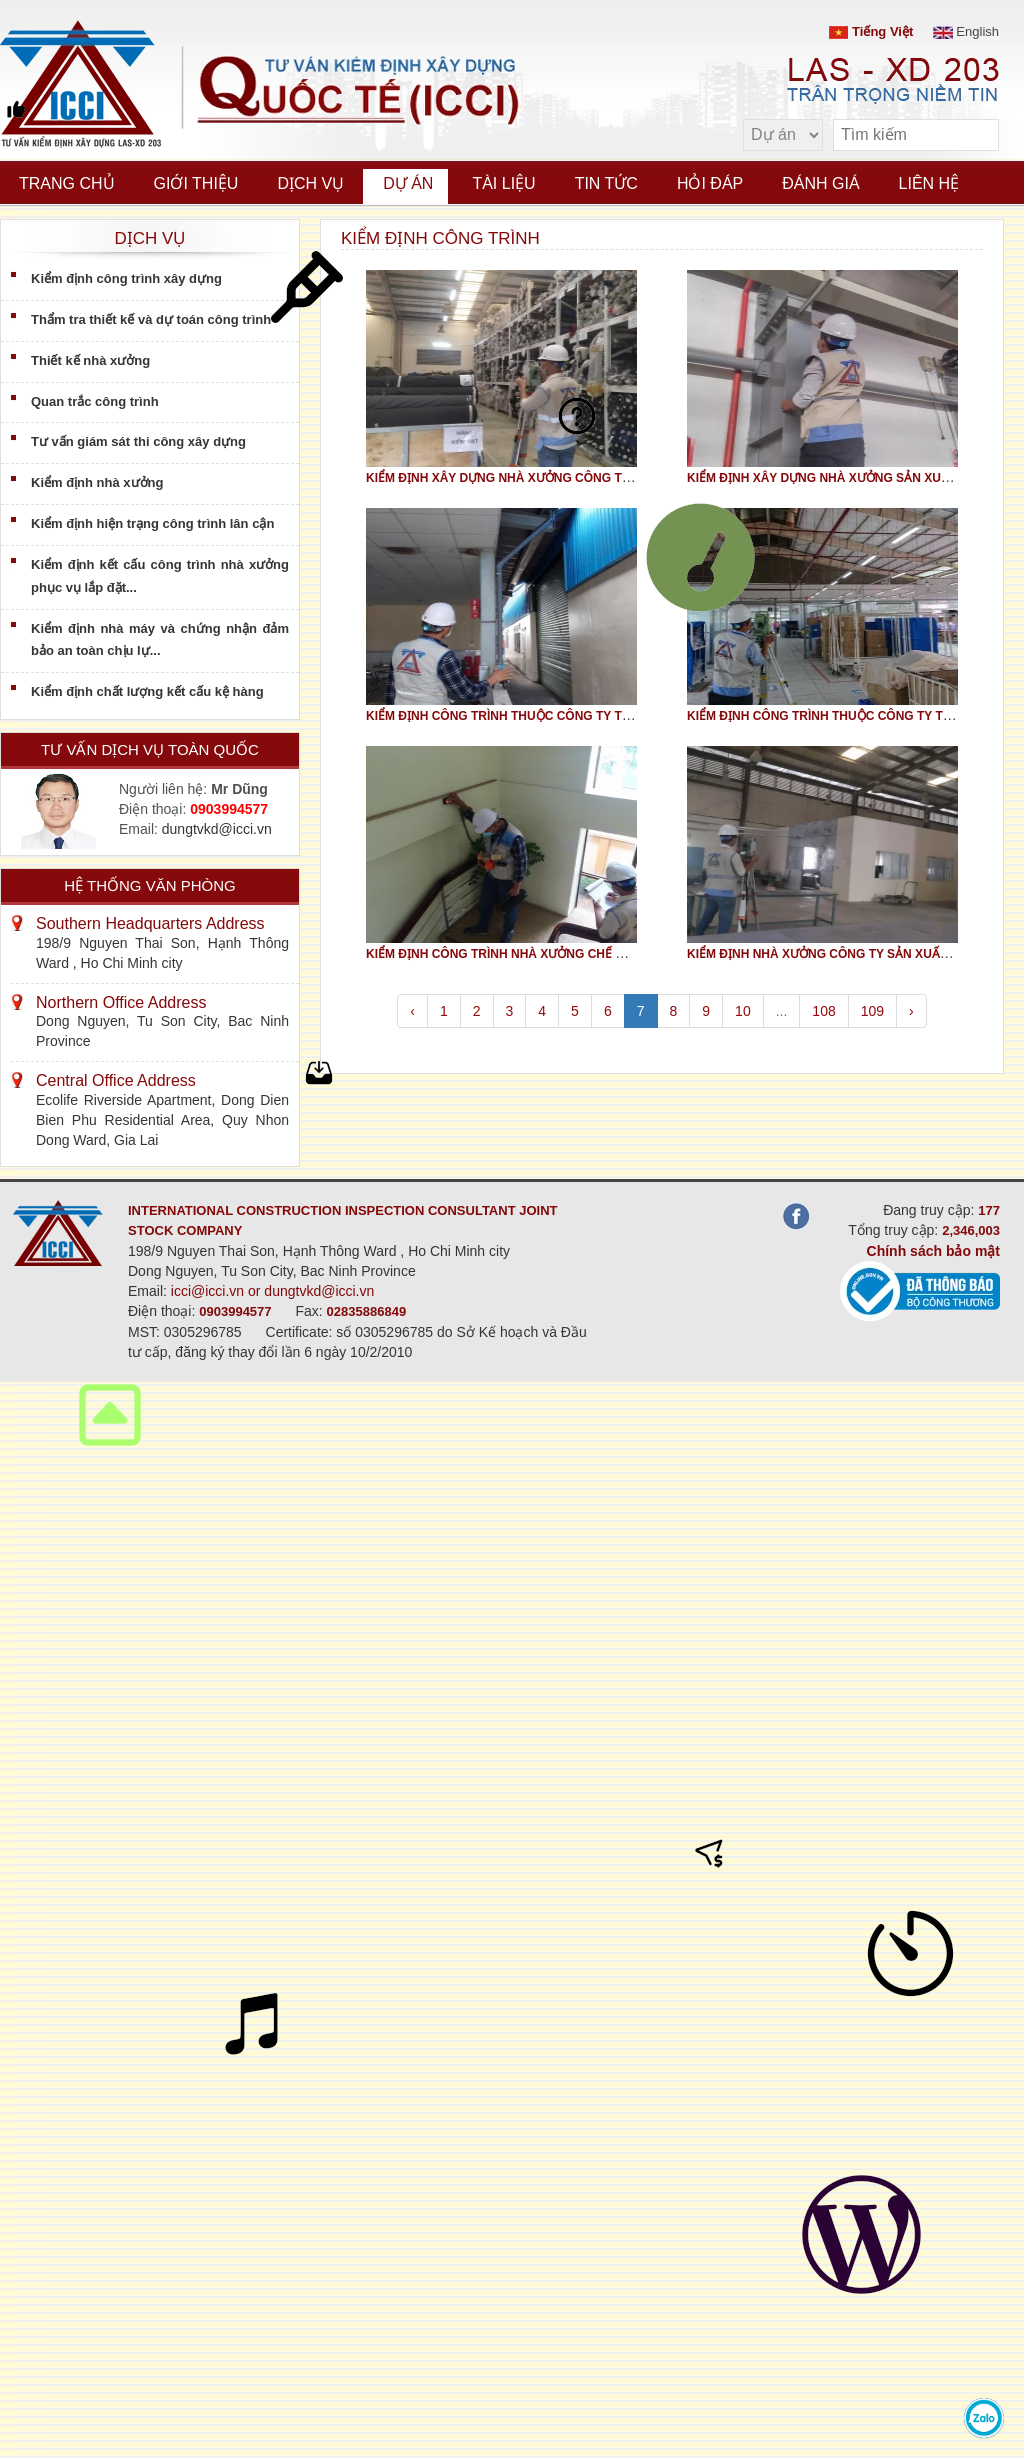  What do you see at coordinates (910, 1953) in the screenshot?
I see `set a countdown timer` at bounding box center [910, 1953].